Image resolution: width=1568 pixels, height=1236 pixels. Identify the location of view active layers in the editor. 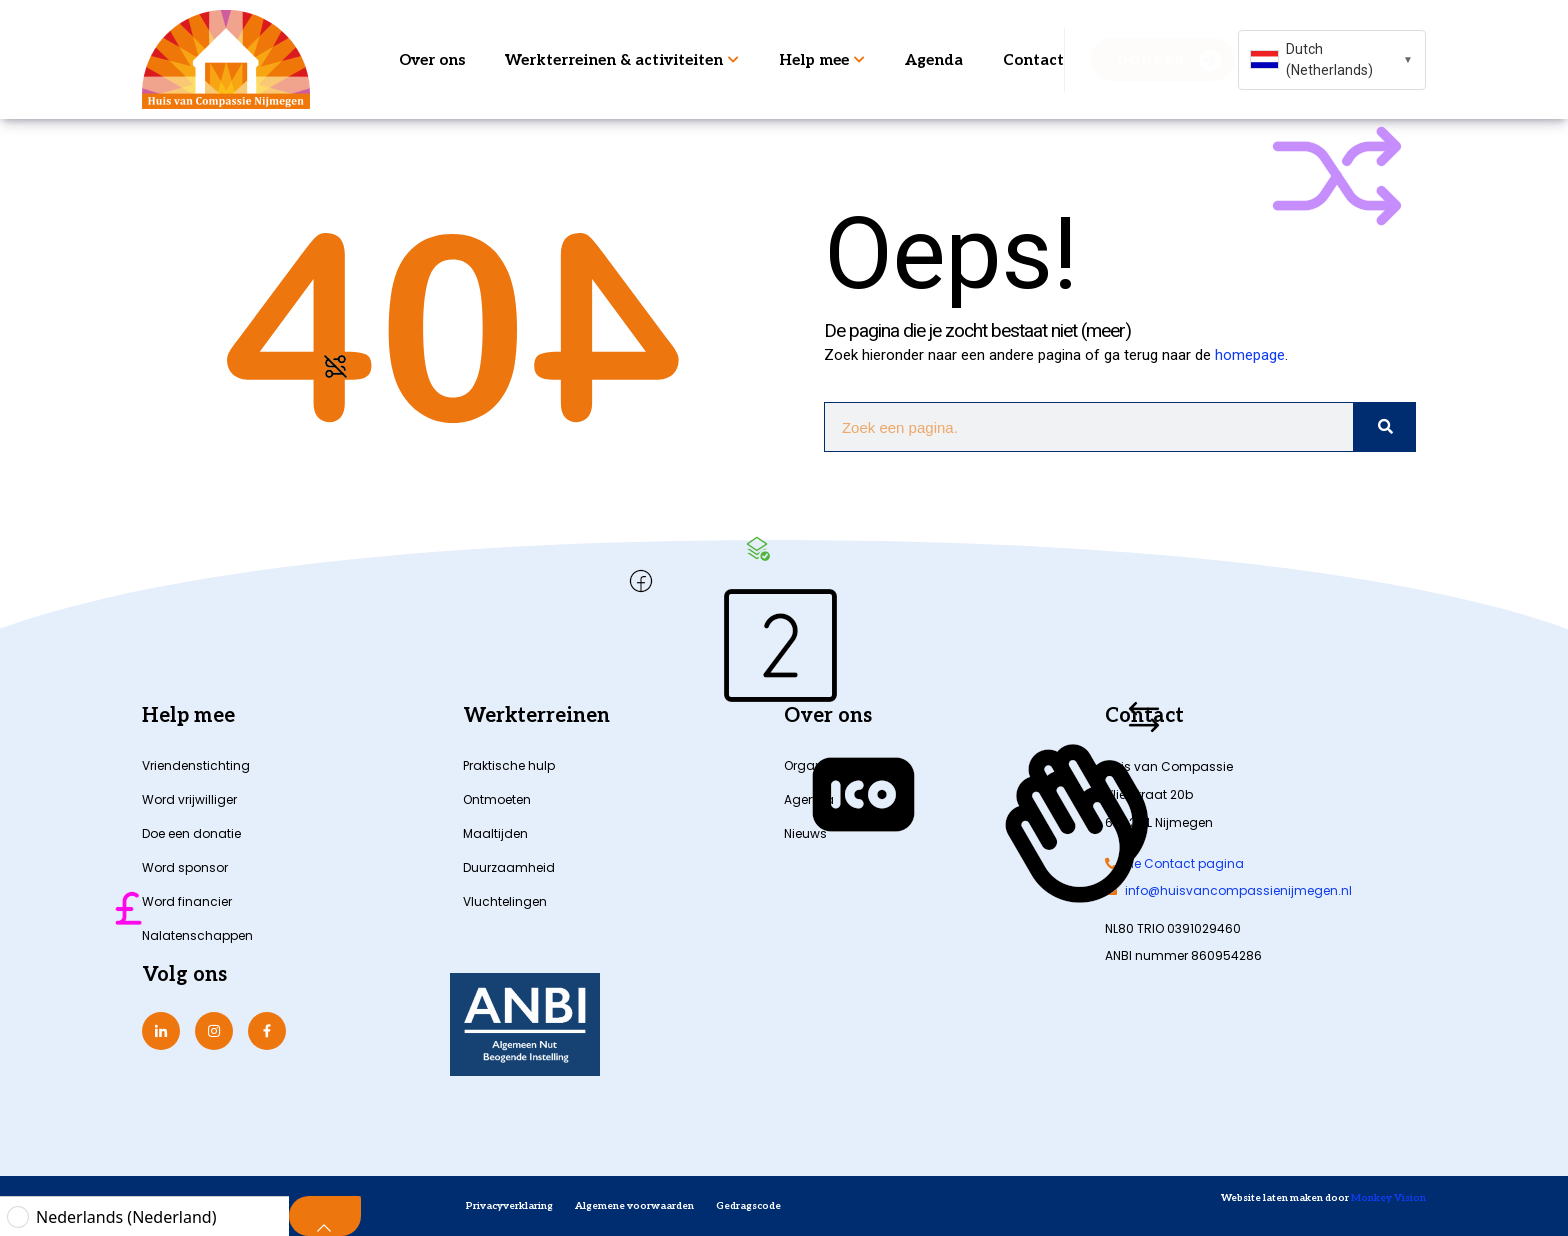
(757, 548).